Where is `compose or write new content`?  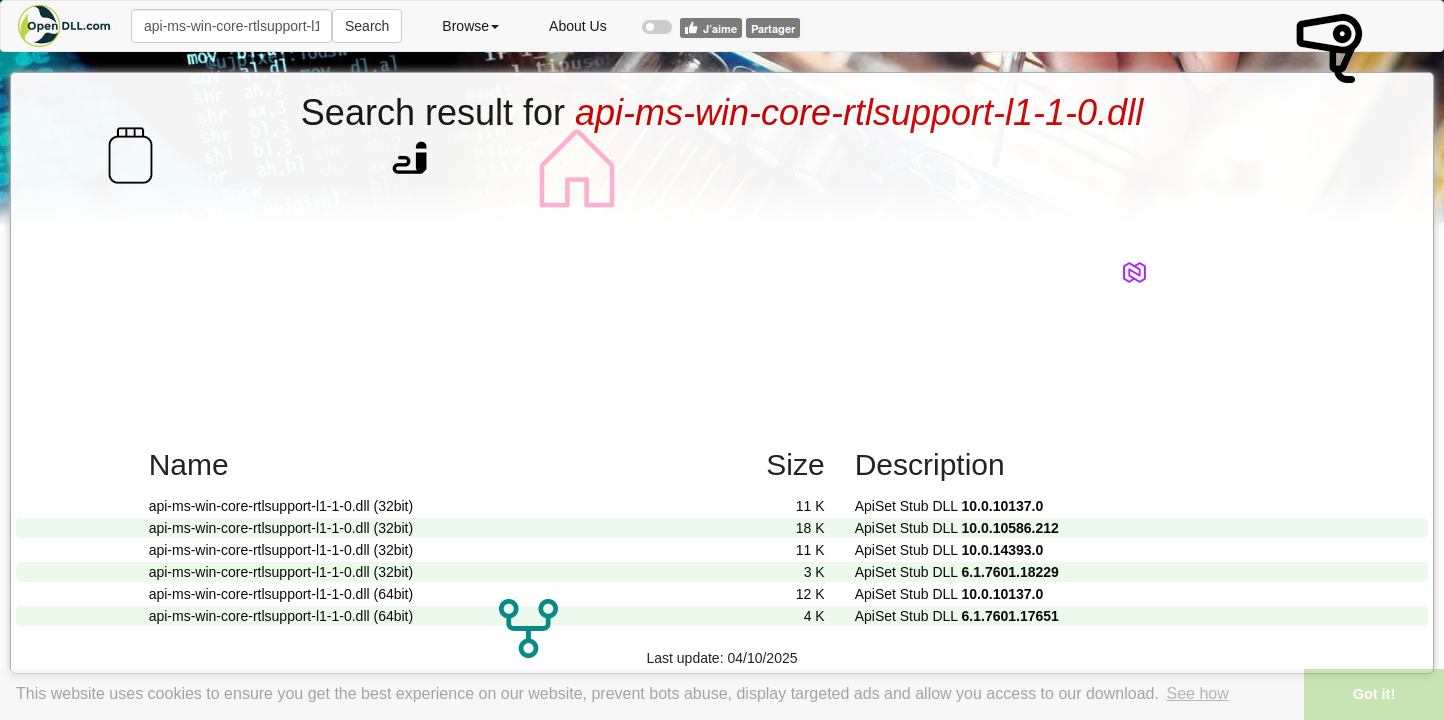 compose or write new content is located at coordinates (410, 159).